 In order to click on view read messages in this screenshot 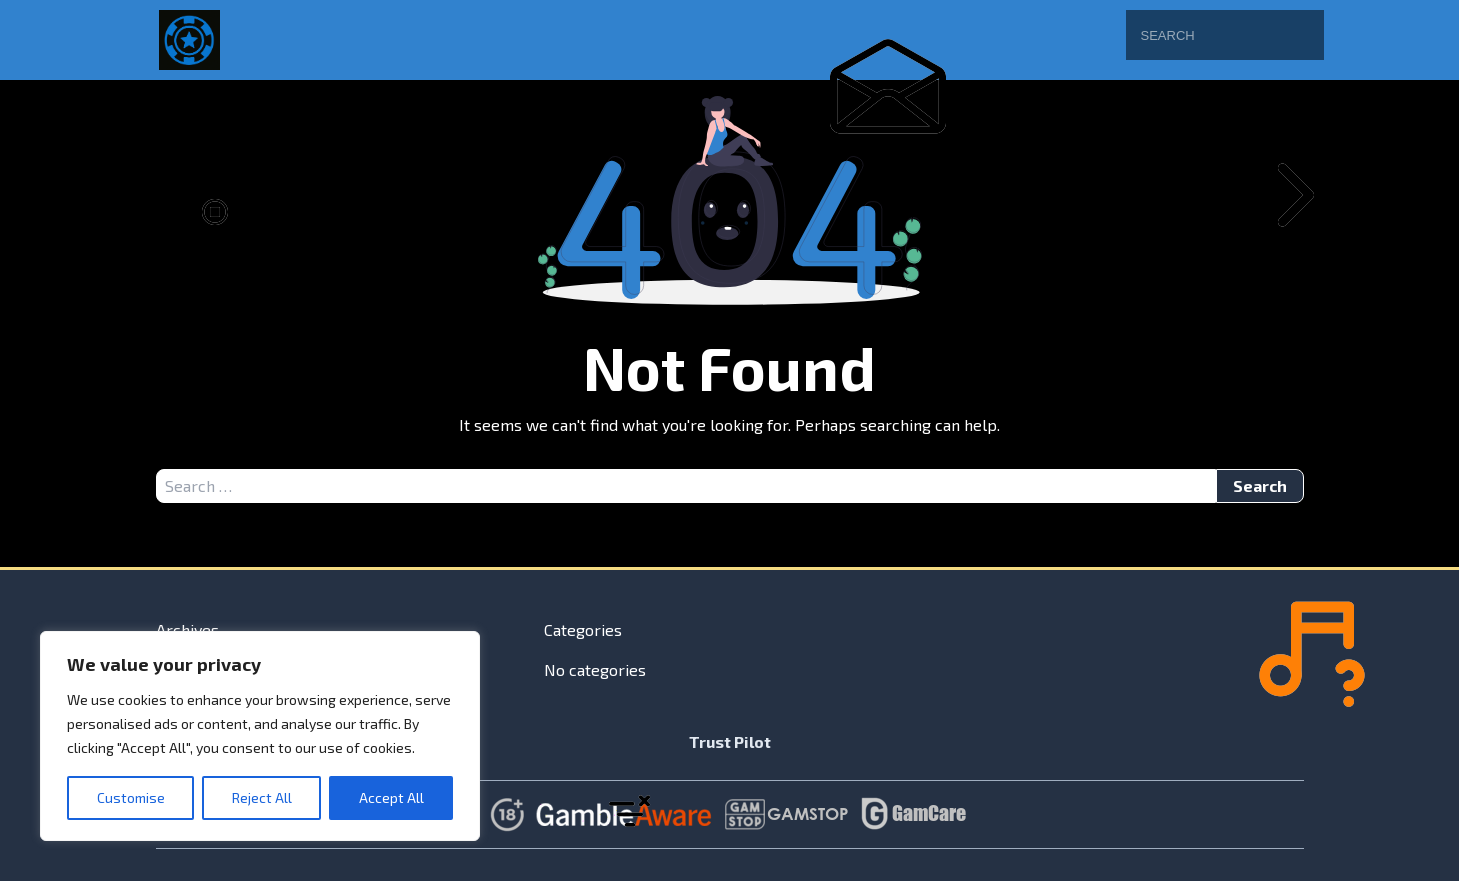, I will do `click(888, 90)`.